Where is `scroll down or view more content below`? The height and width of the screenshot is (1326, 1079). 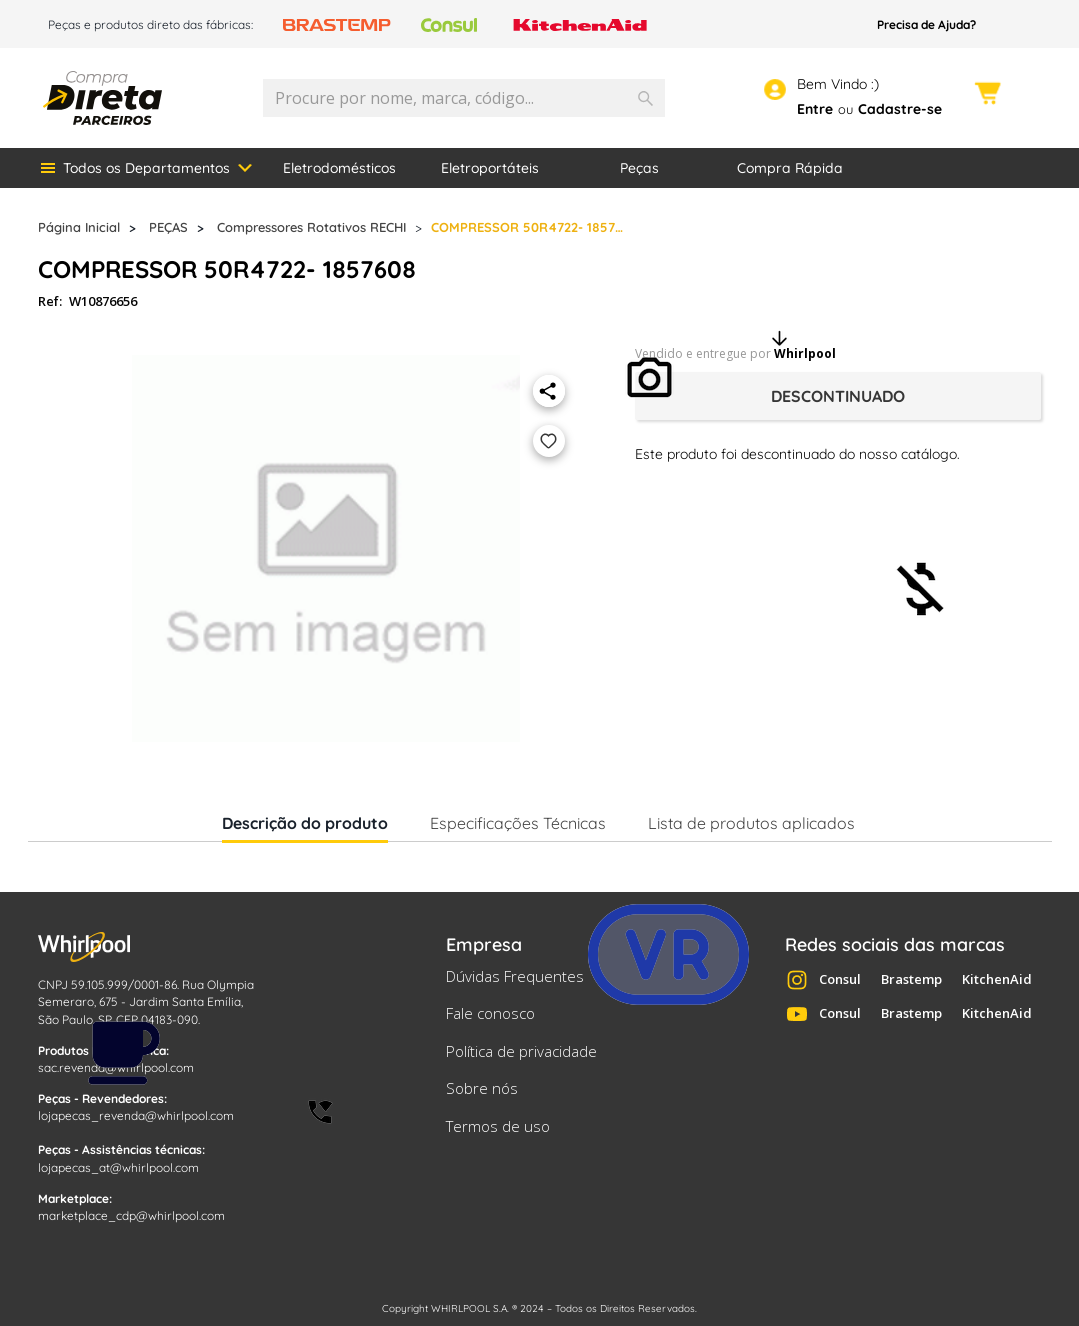 scroll down or view more content below is located at coordinates (779, 338).